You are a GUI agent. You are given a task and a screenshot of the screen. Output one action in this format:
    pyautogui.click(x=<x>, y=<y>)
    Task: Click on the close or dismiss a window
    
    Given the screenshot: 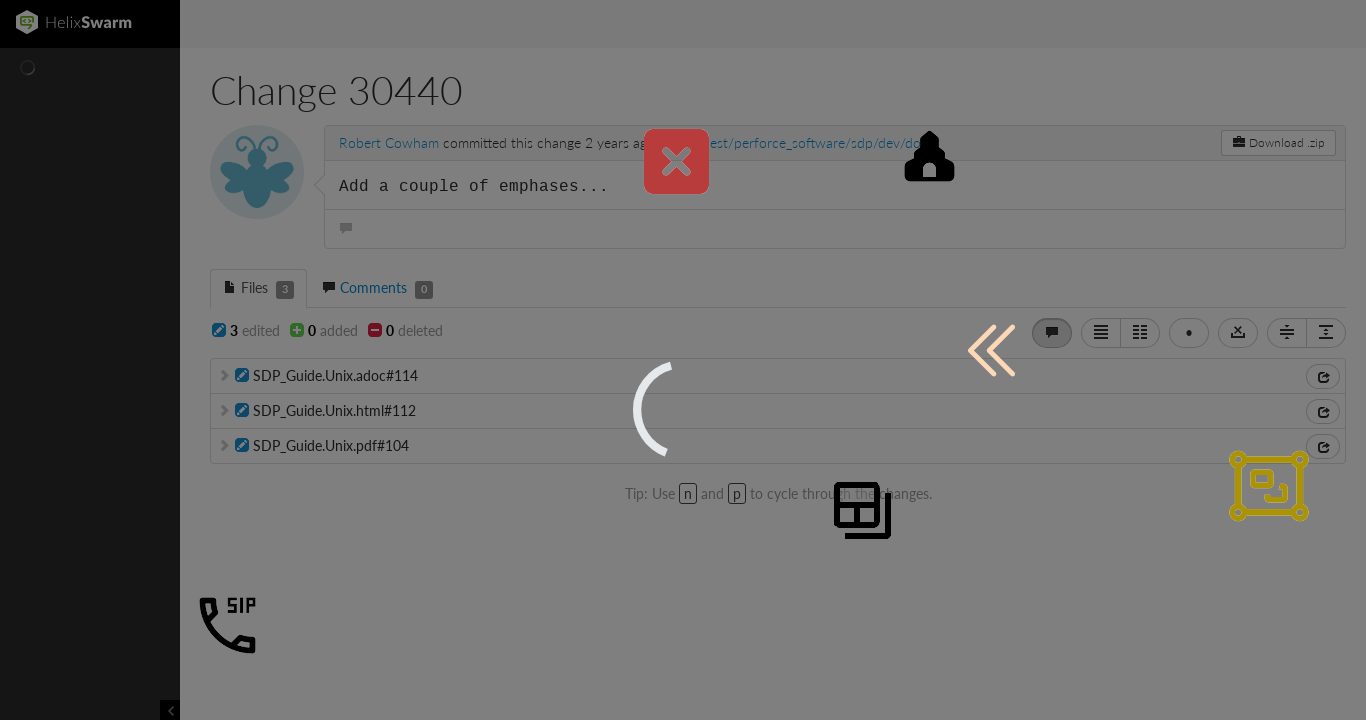 What is the action you would take?
    pyautogui.click(x=676, y=161)
    